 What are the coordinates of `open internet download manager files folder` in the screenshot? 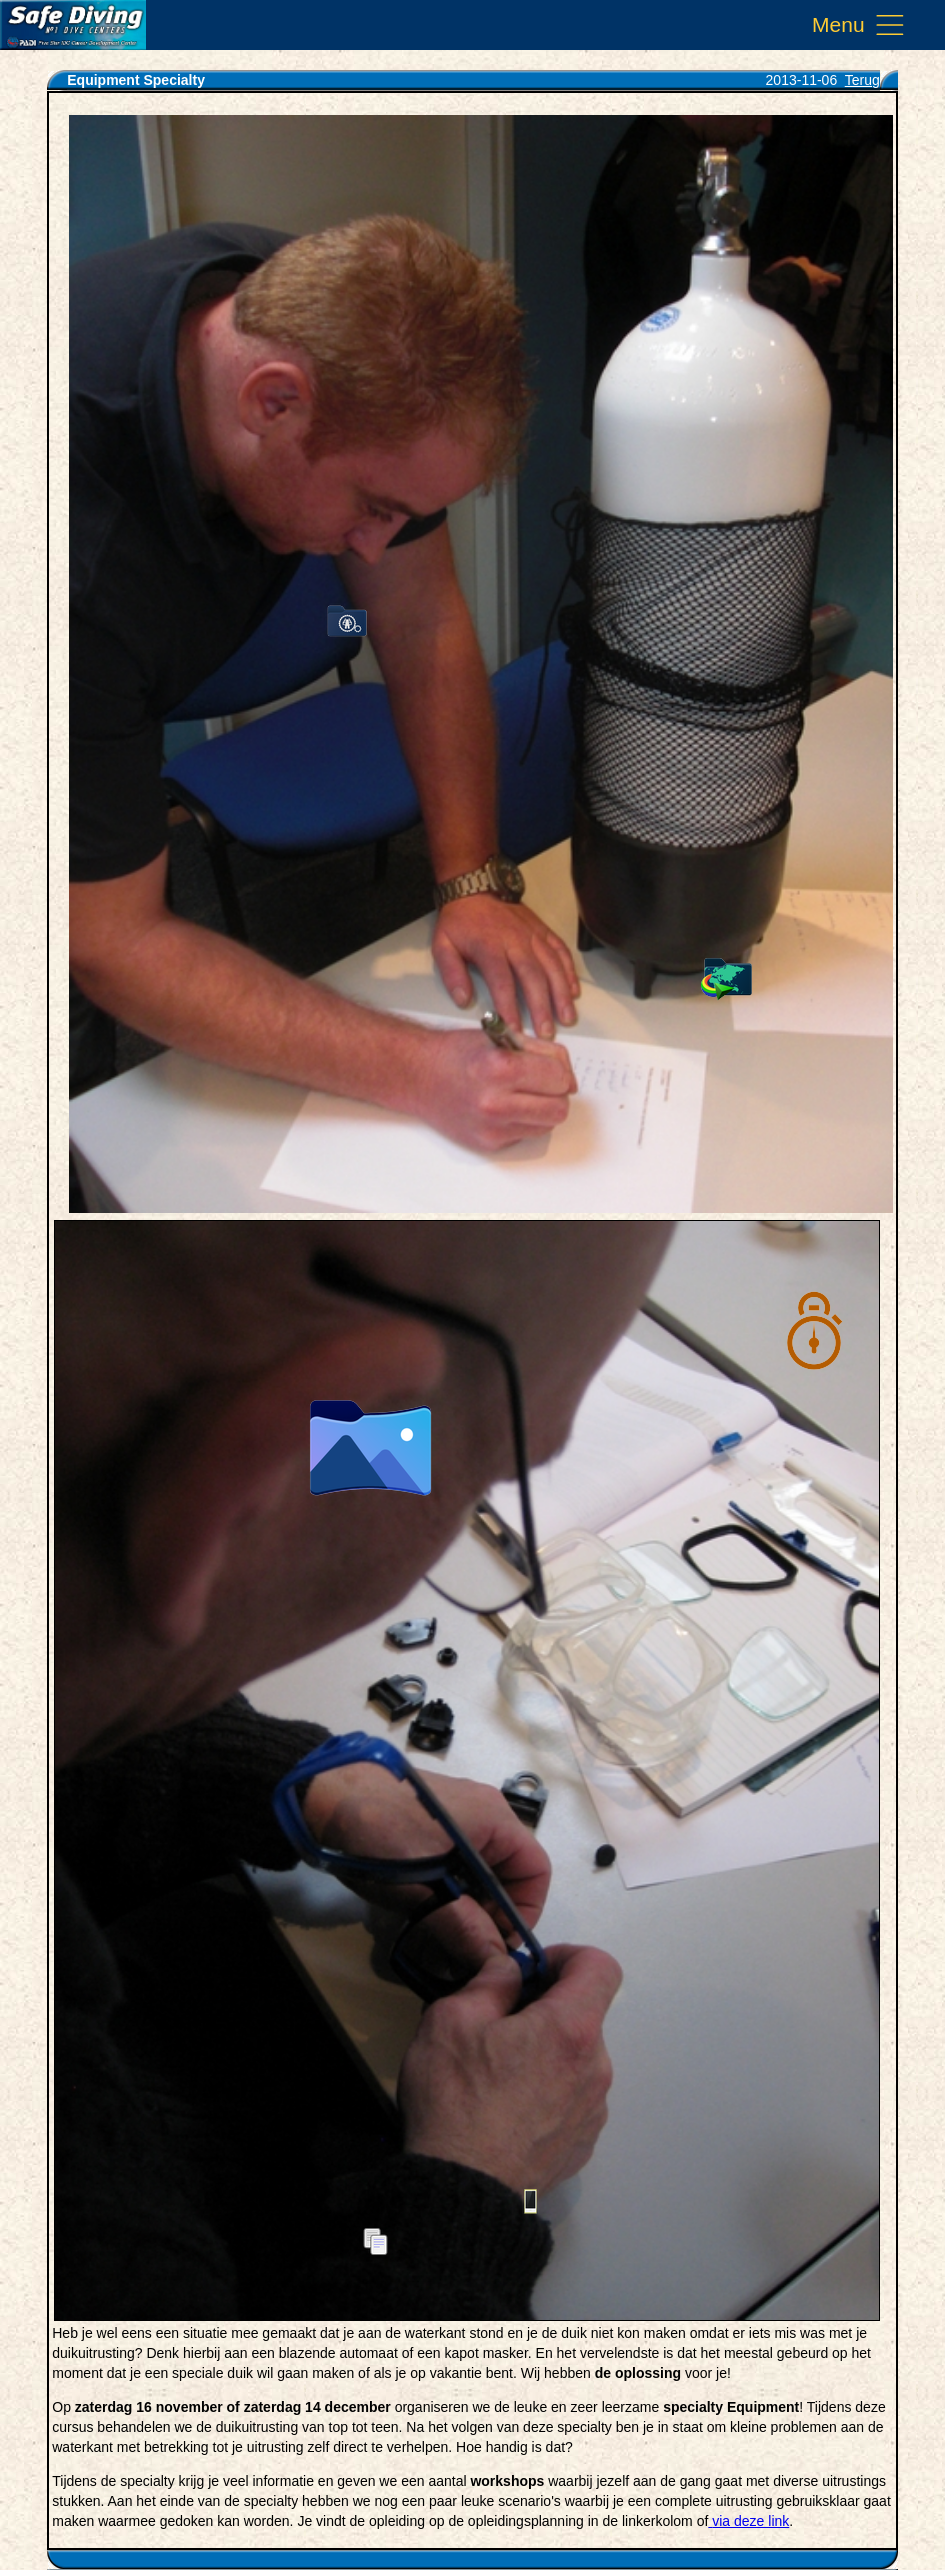 It's located at (728, 978).